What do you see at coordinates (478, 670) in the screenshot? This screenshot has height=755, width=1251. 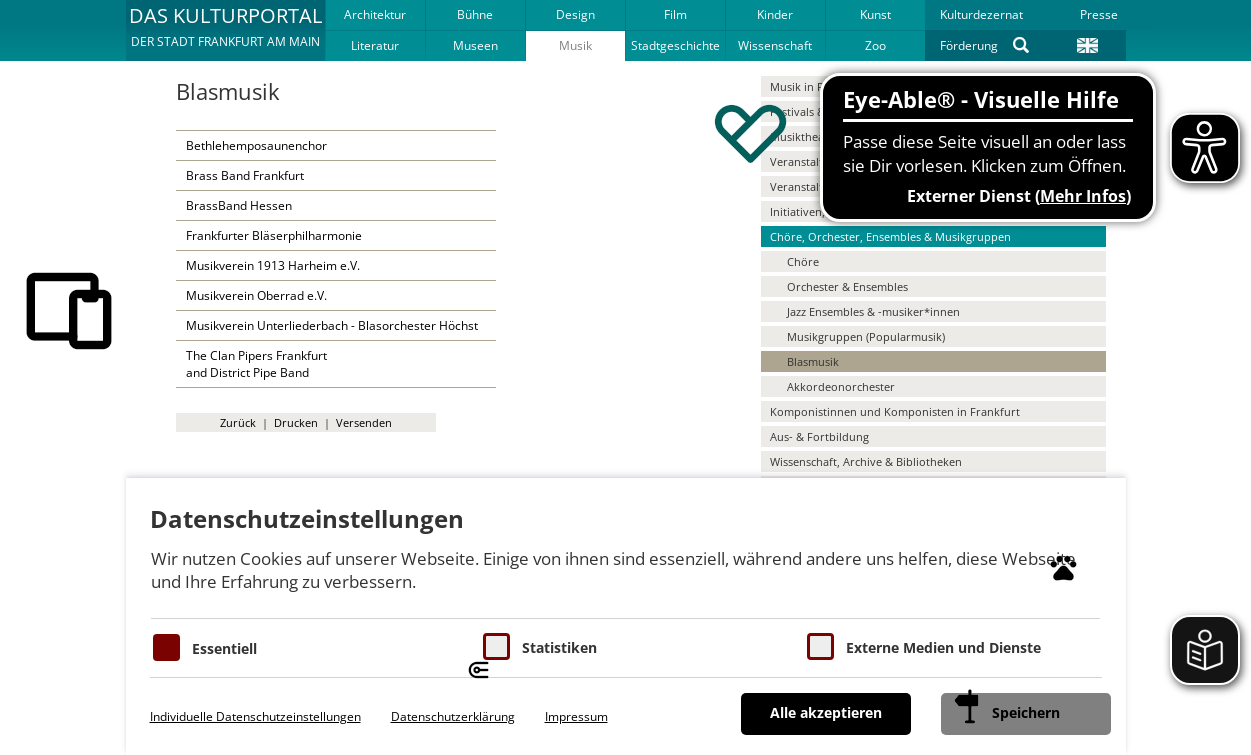 I see `indicates a rounded line cap style option` at bounding box center [478, 670].